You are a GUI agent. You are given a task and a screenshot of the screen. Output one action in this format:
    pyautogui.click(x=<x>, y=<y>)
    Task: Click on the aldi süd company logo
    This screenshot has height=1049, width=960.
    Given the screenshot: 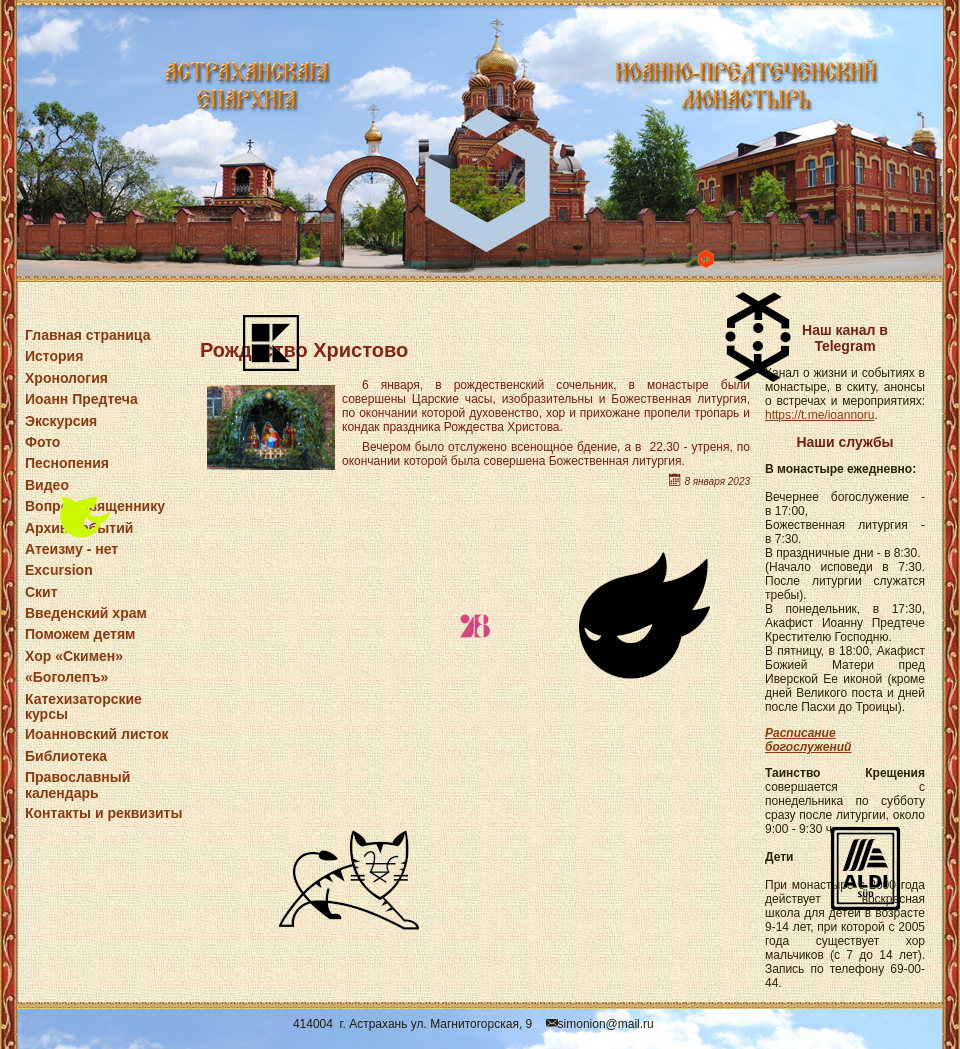 What is the action you would take?
    pyautogui.click(x=865, y=868)
    